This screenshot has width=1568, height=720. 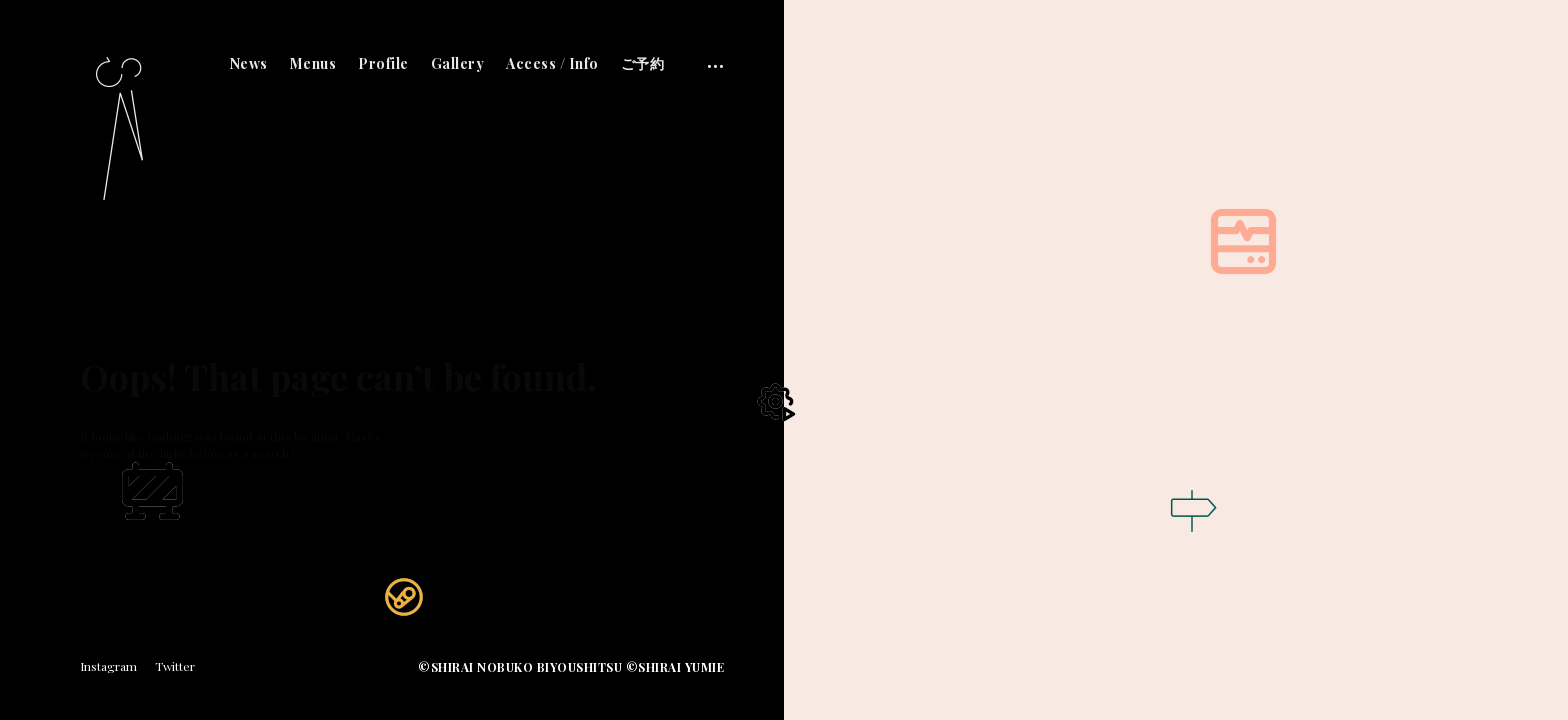 What do you see at coordinates (404, 597) in the screenshot?
I see `open Steam gaming platform` at bounding box center [404, 597].